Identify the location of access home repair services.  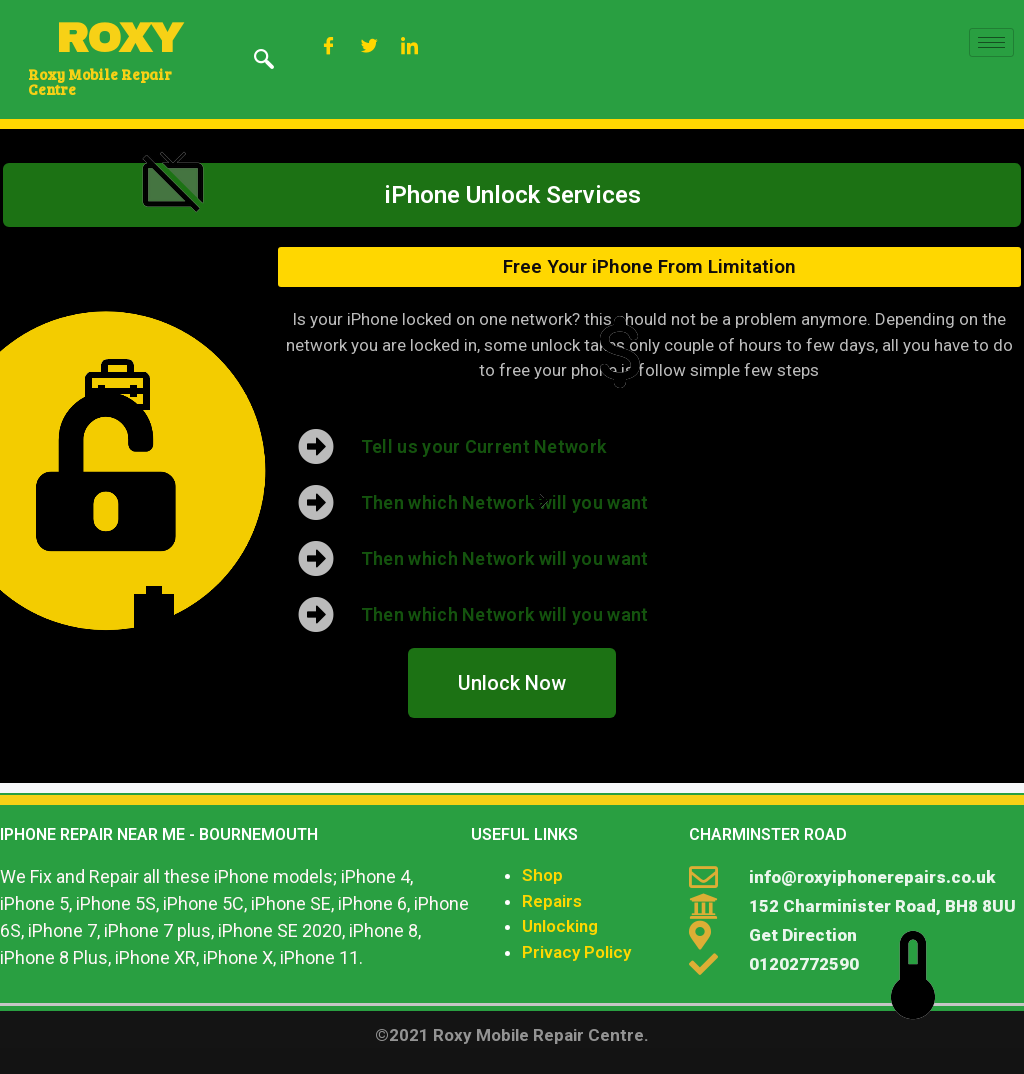
(117, 384).